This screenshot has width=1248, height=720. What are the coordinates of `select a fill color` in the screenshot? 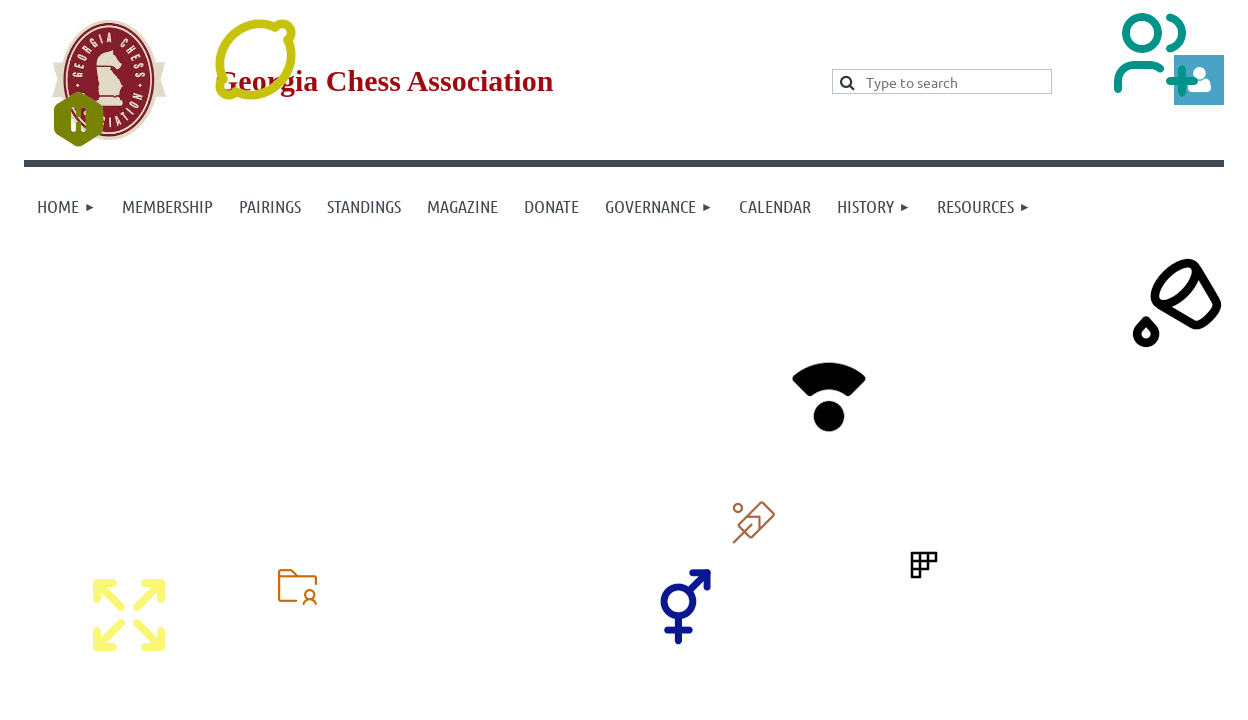 It's located at (1177, 303).